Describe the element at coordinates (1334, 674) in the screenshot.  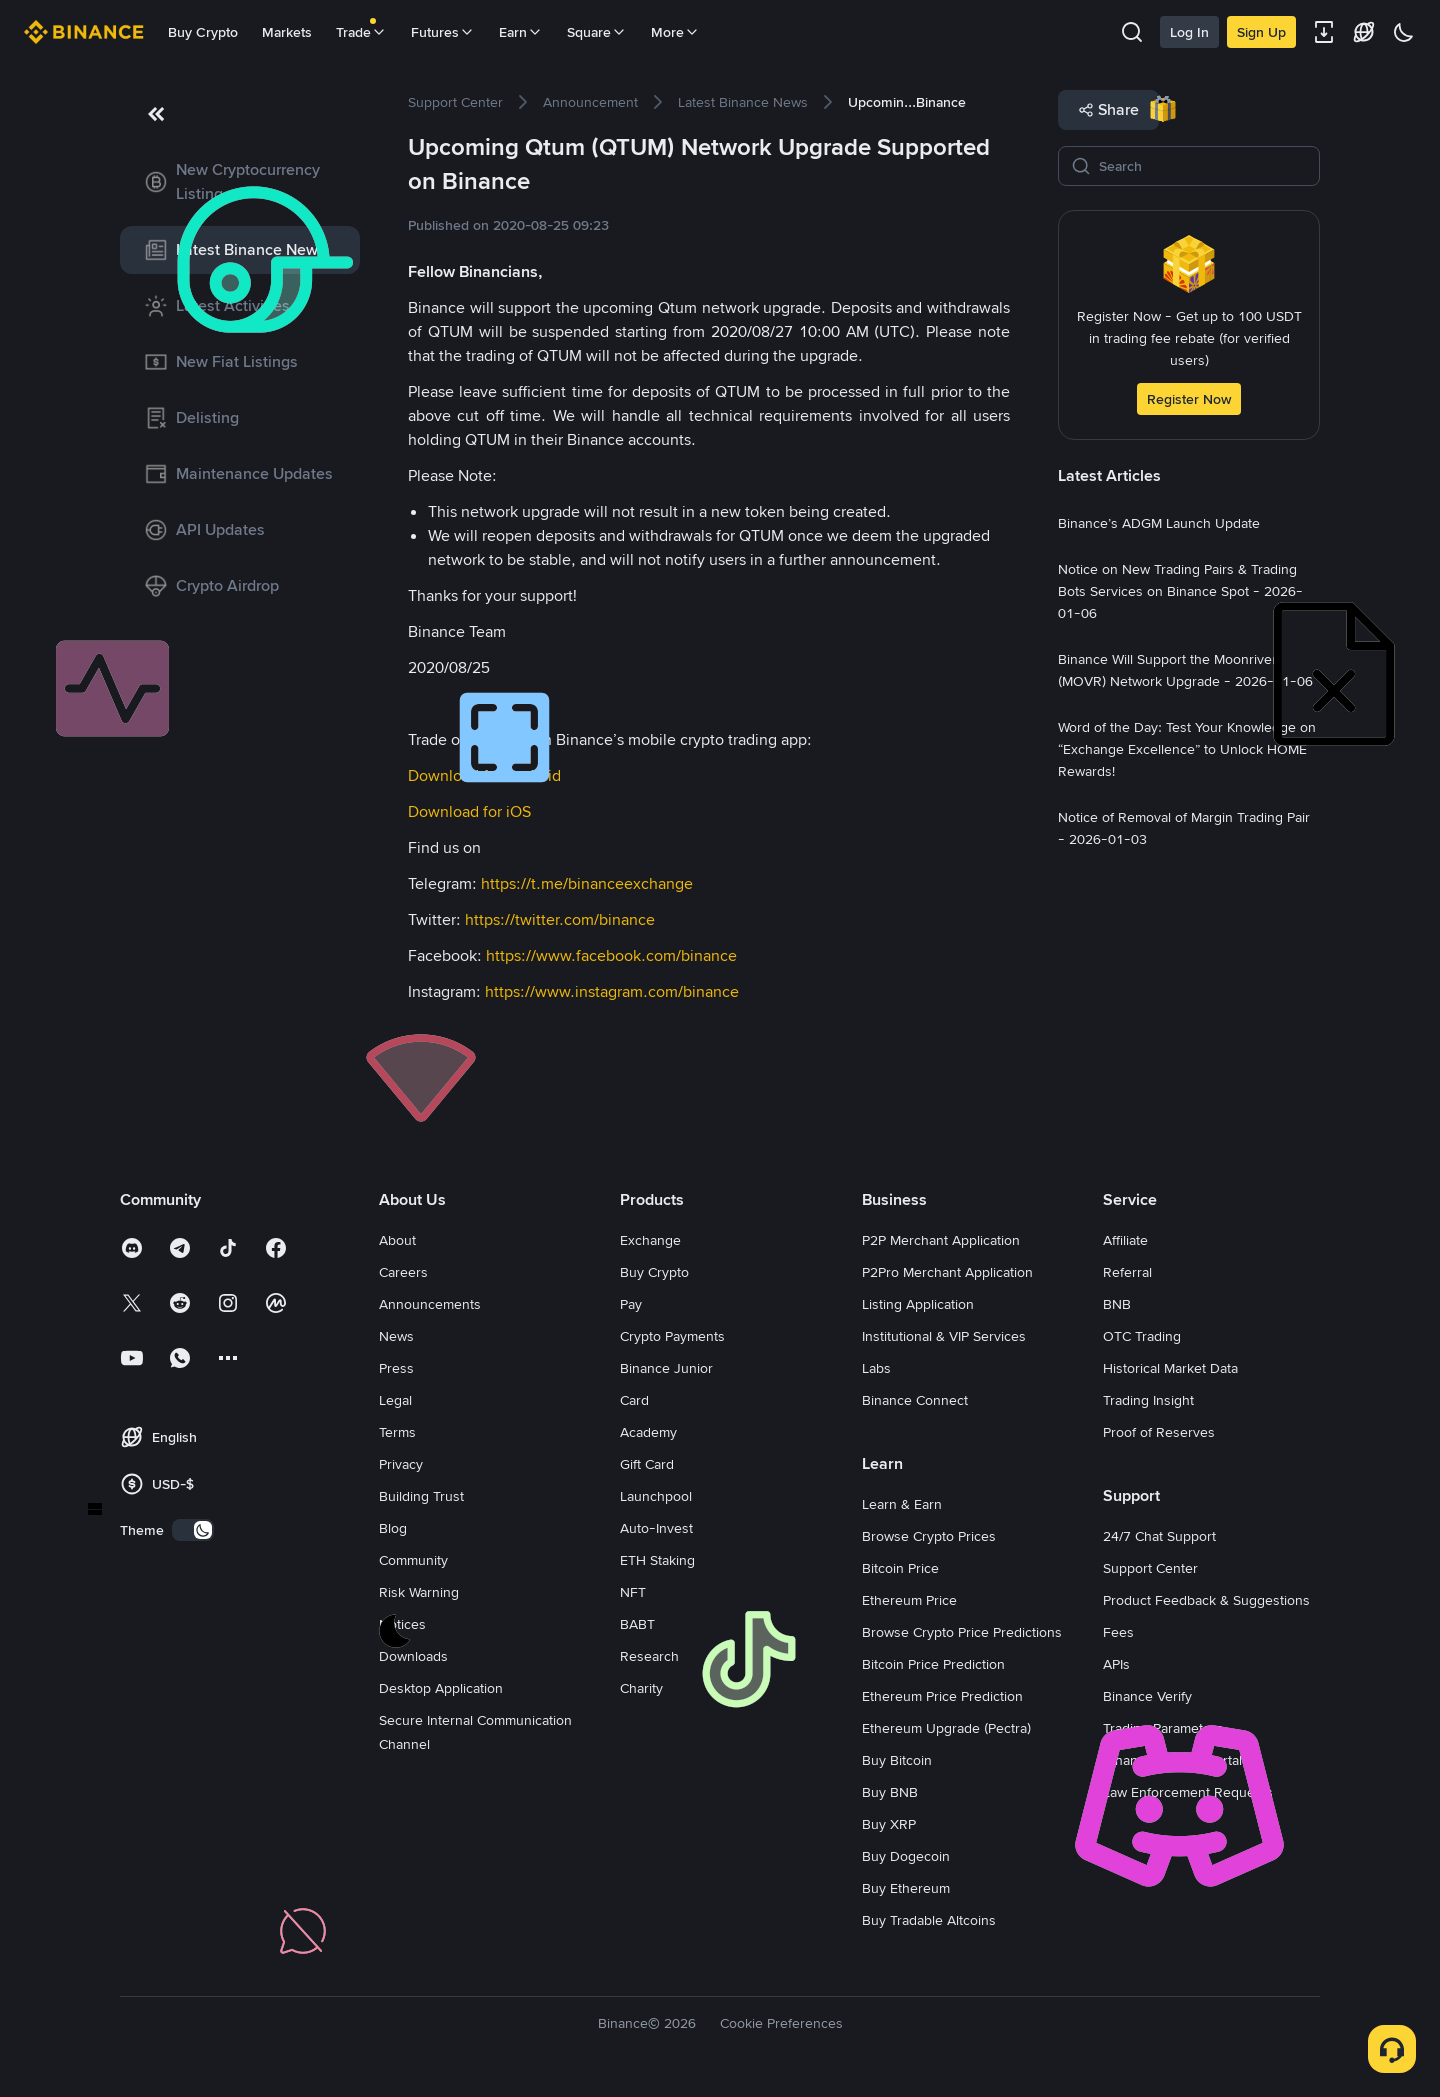
I see `delete or remove a file` at that location.